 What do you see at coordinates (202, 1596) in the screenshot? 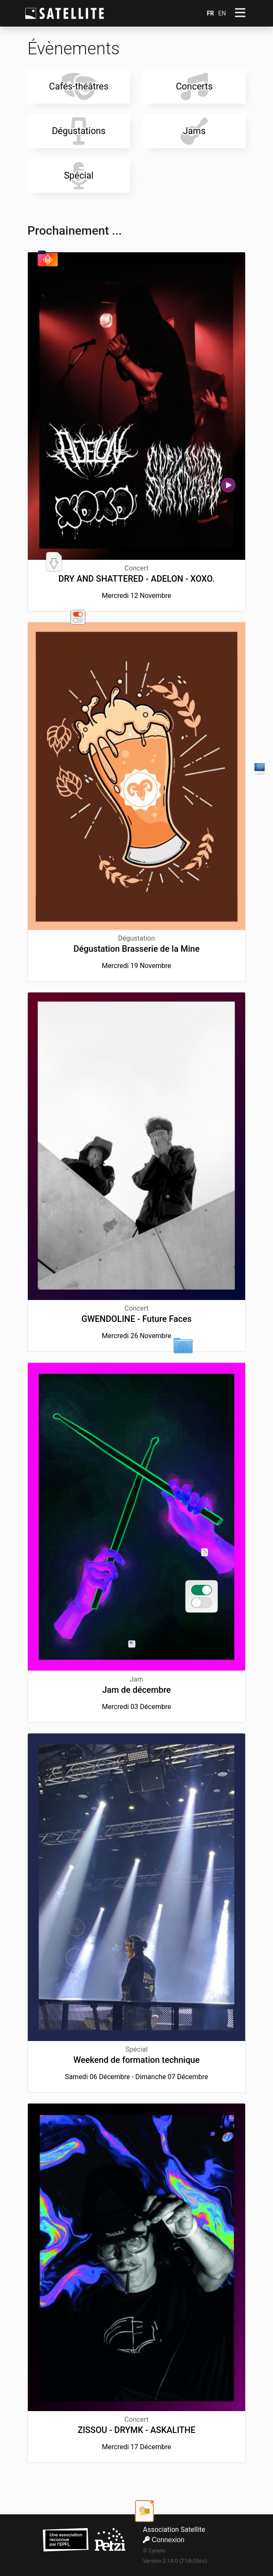
I see `open system tweaks or customization settings` at bounding box center [202, 1596].